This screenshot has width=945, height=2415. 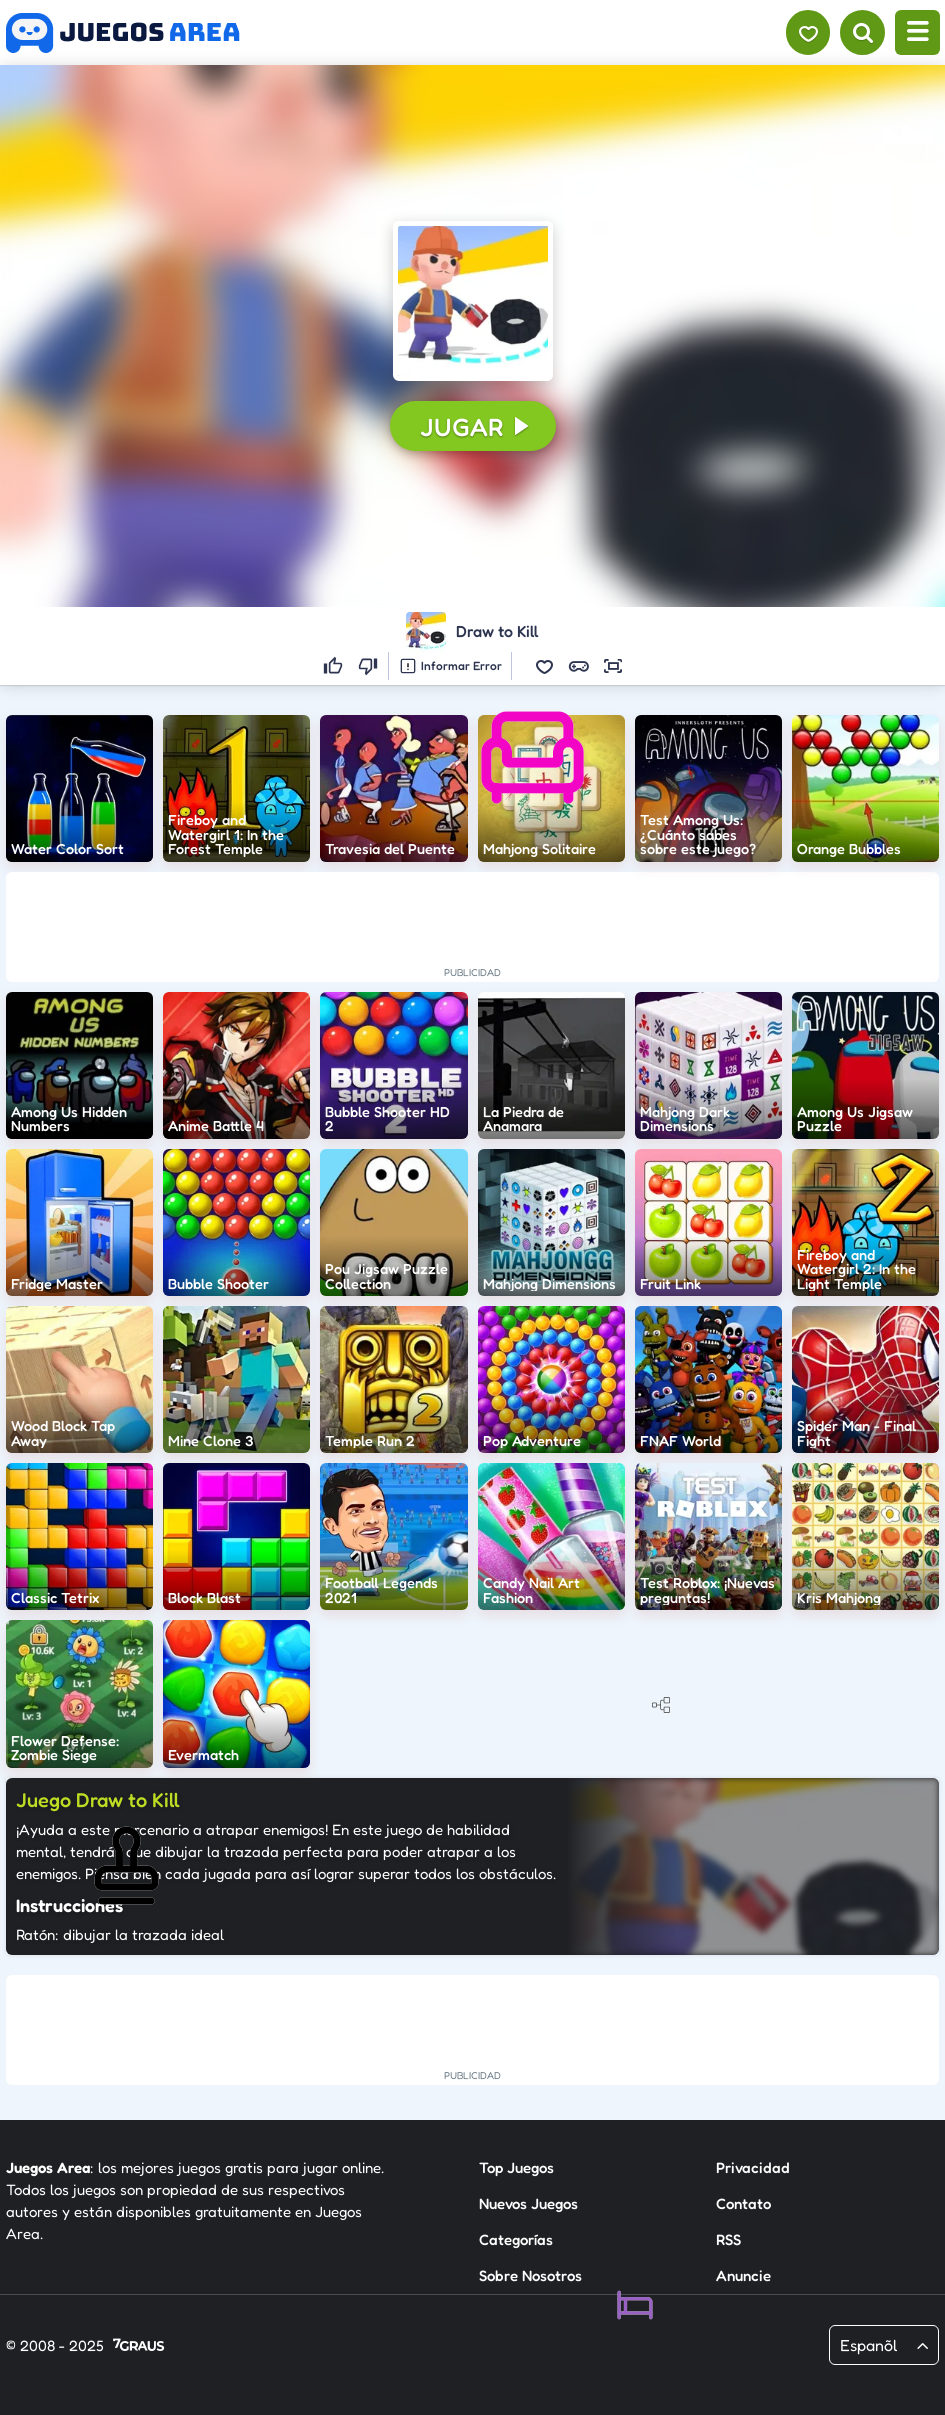 I want to click on view hierarchical data or folder structure, so click(x=662, y=1705).